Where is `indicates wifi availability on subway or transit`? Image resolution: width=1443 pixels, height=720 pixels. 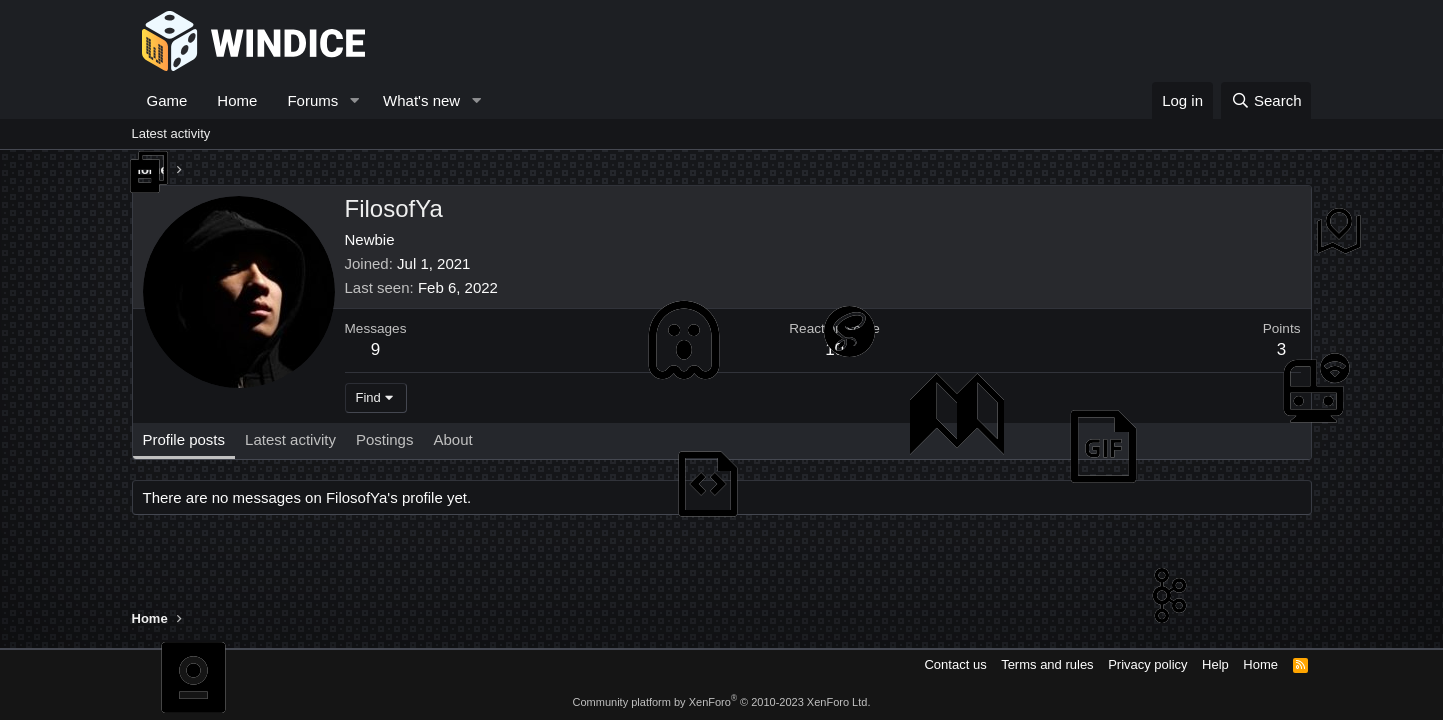 indicates wifi availability on subway or transit is located at coordinates (1313, 389).